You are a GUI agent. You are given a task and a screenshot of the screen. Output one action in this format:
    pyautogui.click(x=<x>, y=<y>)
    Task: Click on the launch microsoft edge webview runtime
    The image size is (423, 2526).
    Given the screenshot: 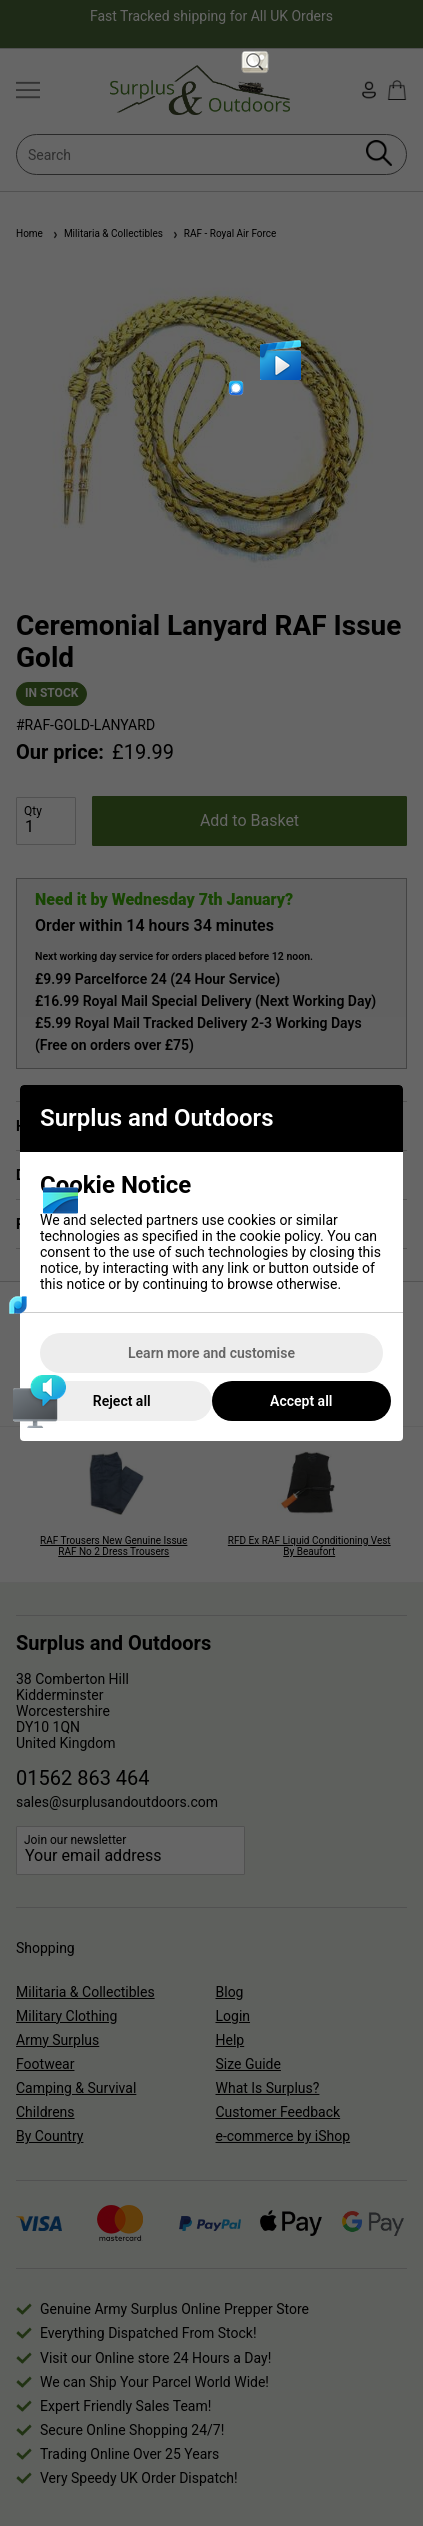 What is the action you would take?
    pyautogui.click(x=60, y=1200)
    